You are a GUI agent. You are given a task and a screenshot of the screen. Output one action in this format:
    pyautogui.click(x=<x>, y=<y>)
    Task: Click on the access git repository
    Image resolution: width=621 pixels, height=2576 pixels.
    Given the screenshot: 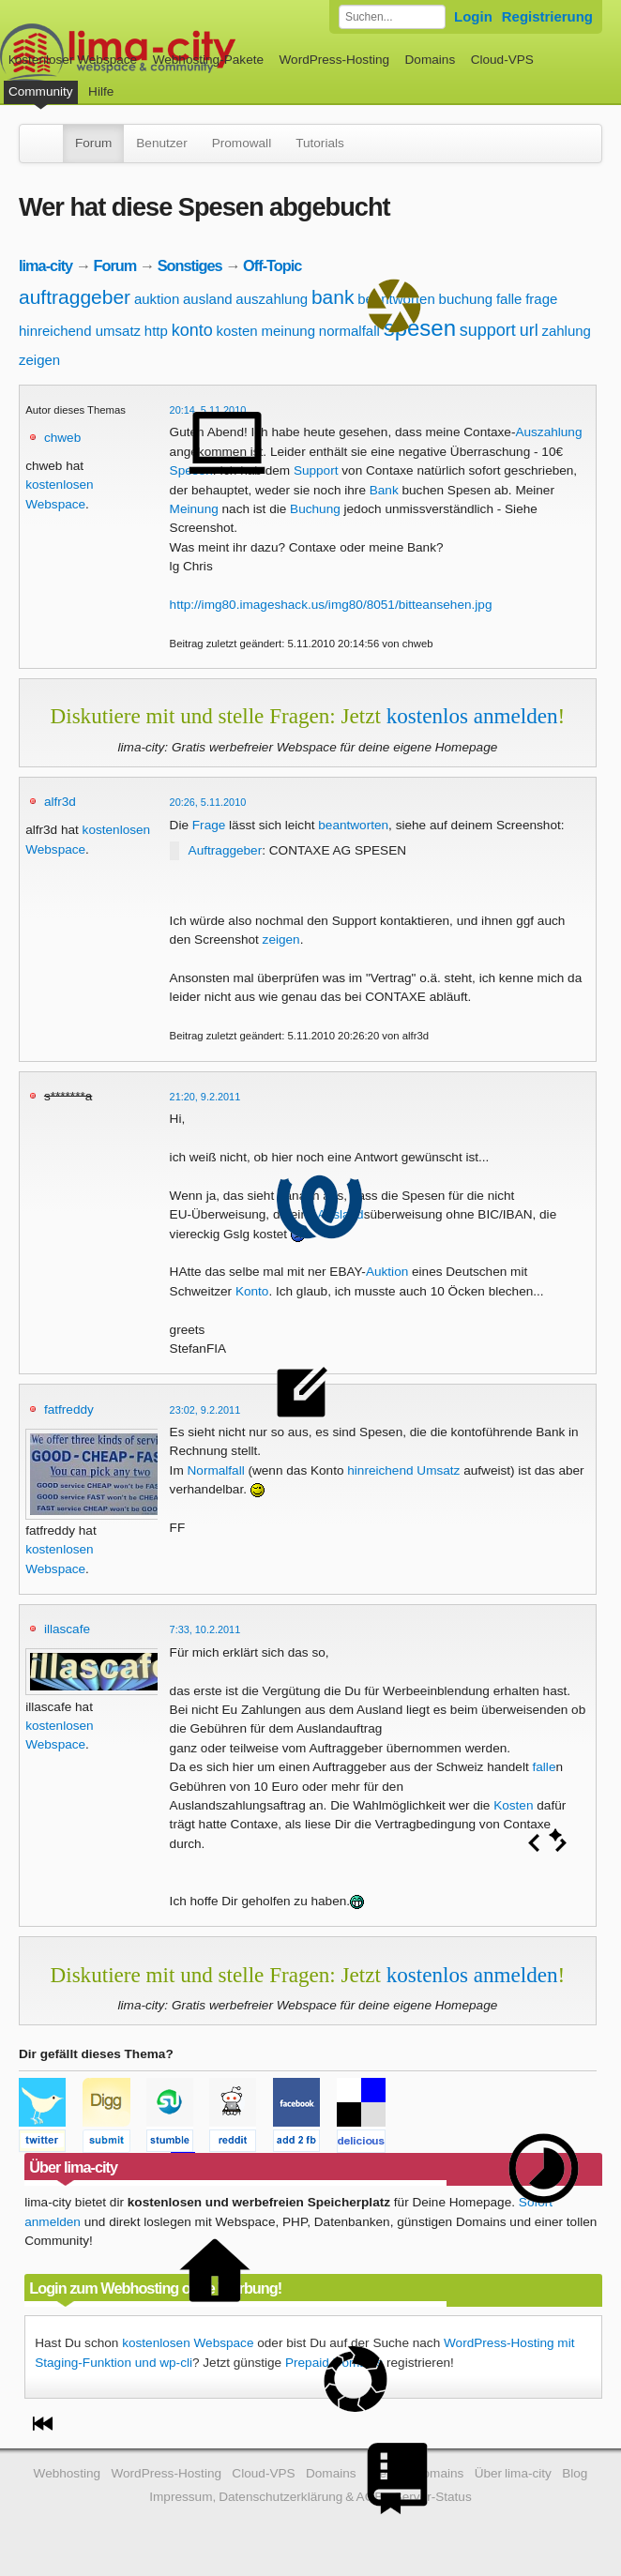 What is the action you would take?
    pyautogui.click(x=397, y=2476)
    